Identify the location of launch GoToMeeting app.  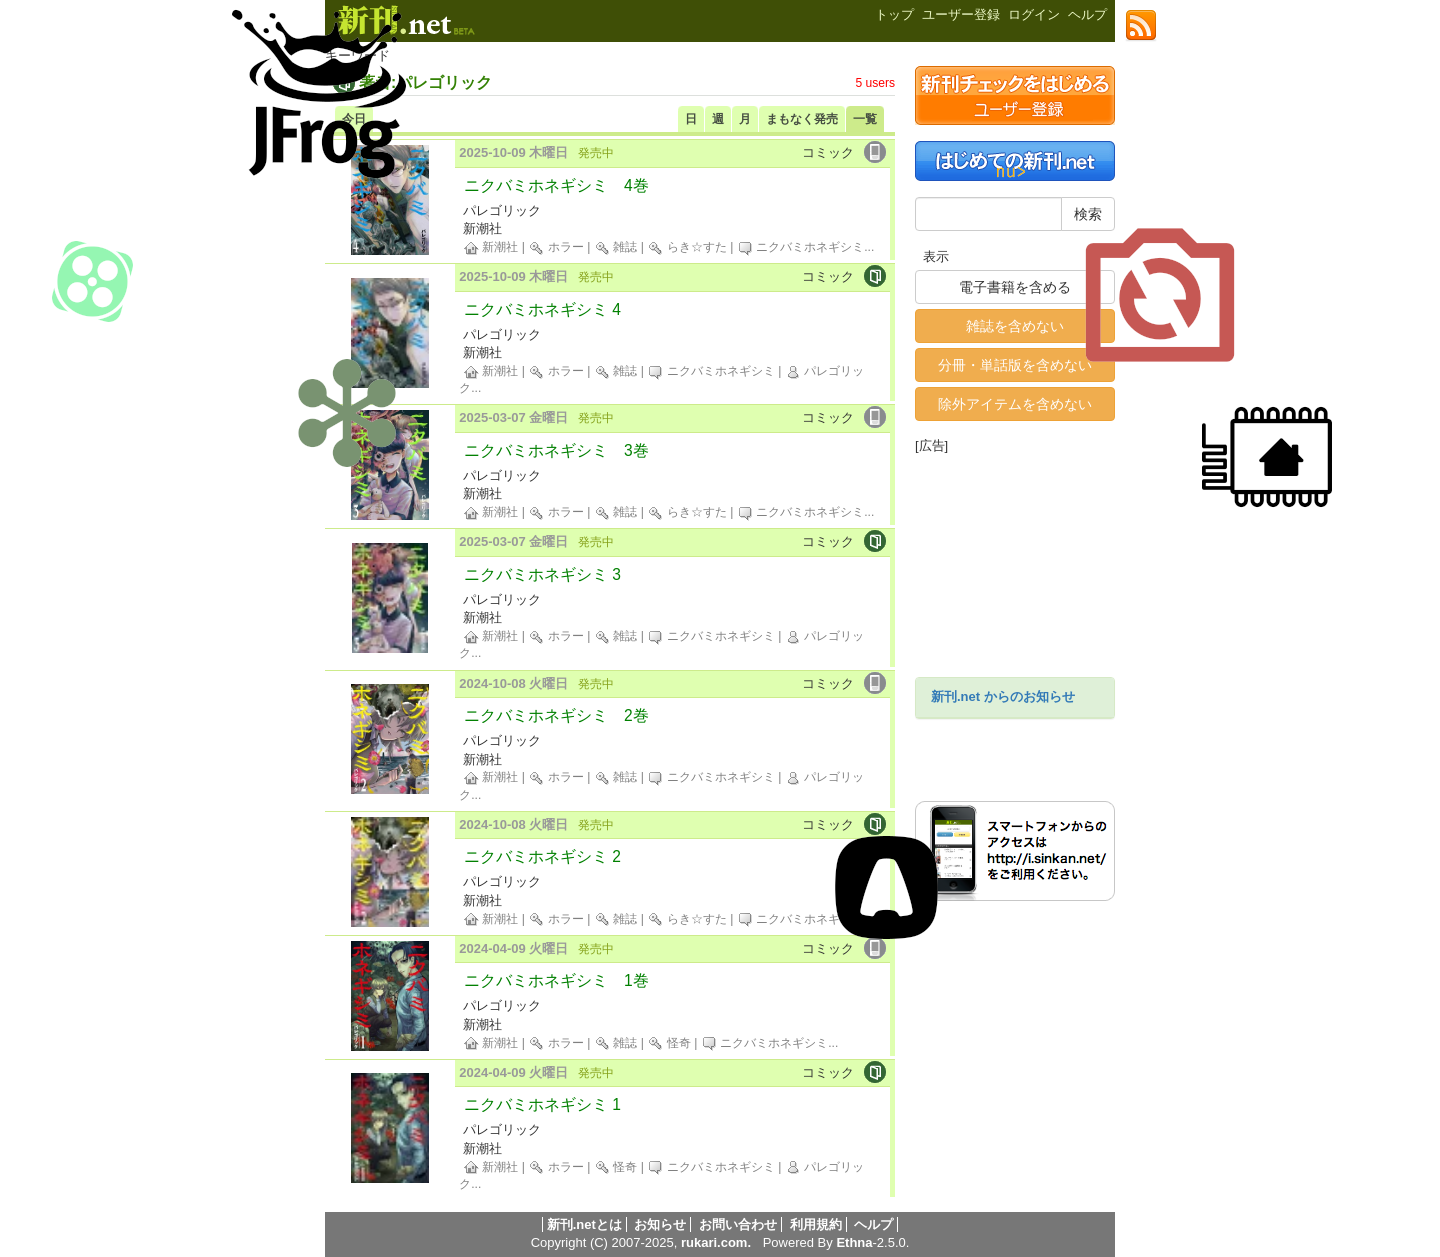
(347, 413).